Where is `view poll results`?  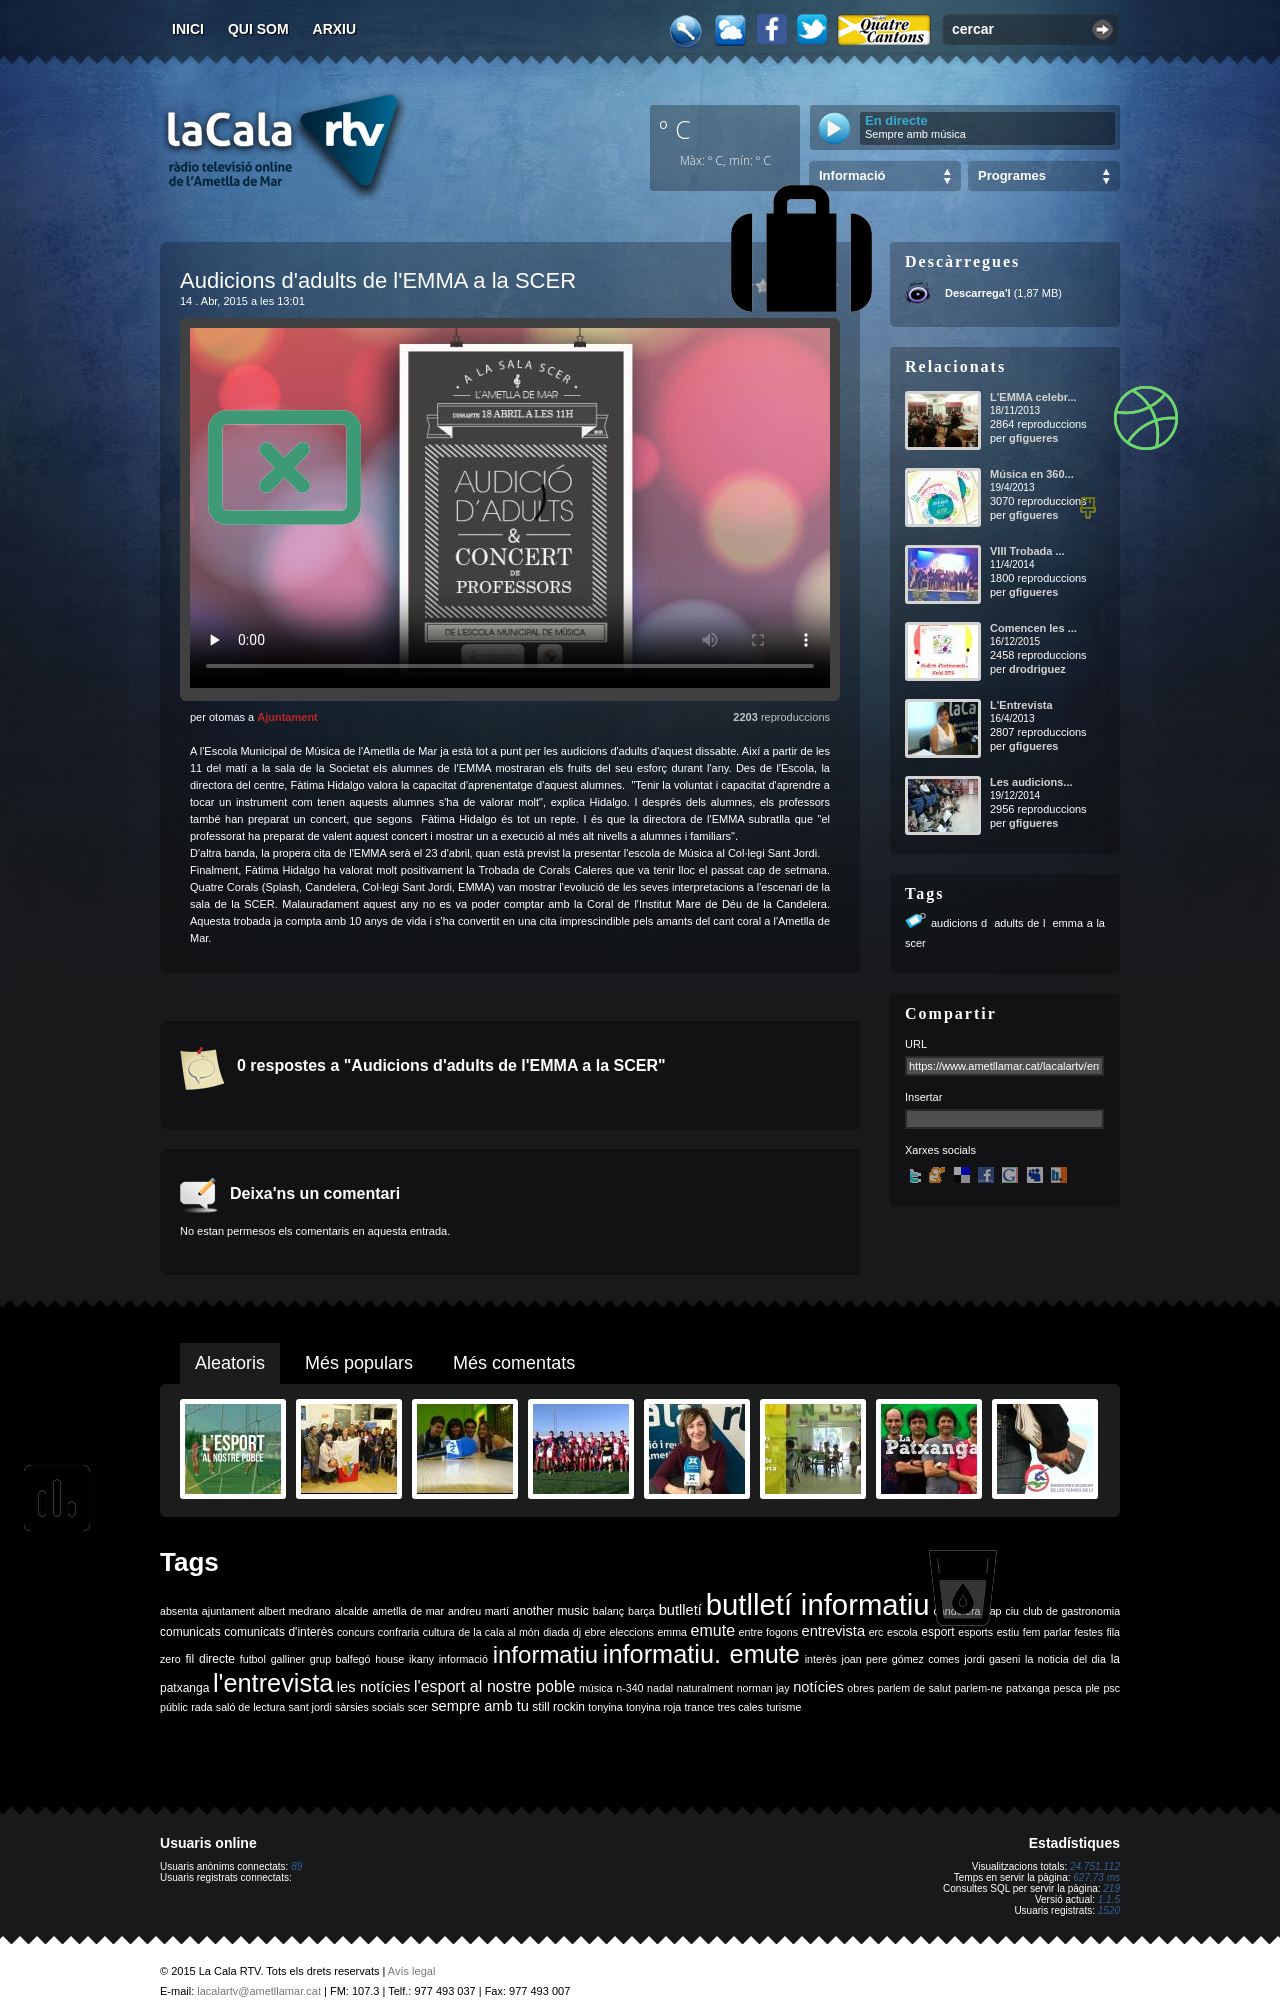 view poll results is located at coordinates (57, 1498).